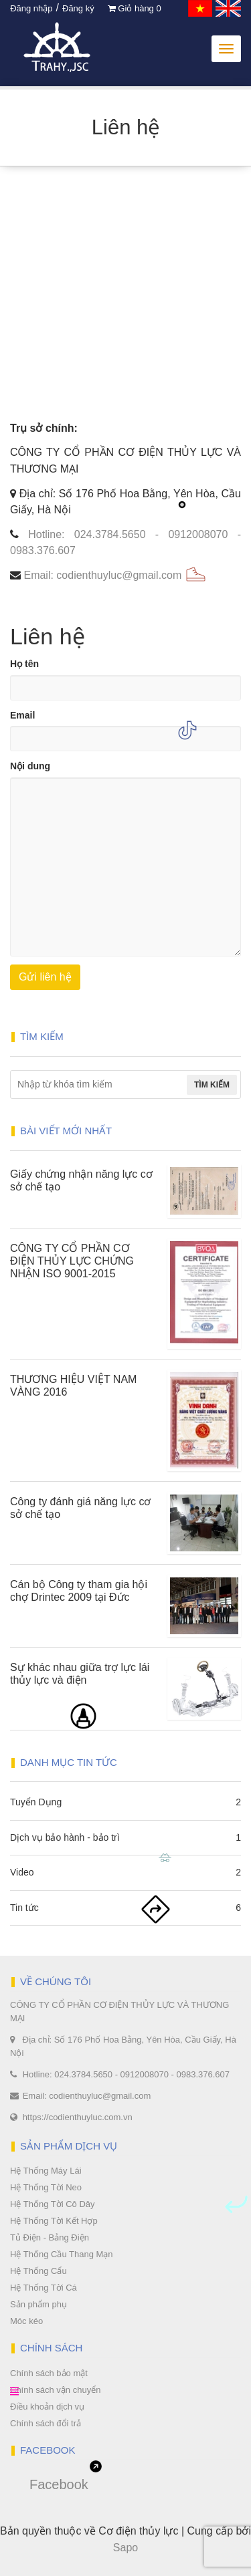  What do you see at coordinates (96, 2466) in the screenshot?
I see `open link in new tab or window` at bounding box center [96, 2466].